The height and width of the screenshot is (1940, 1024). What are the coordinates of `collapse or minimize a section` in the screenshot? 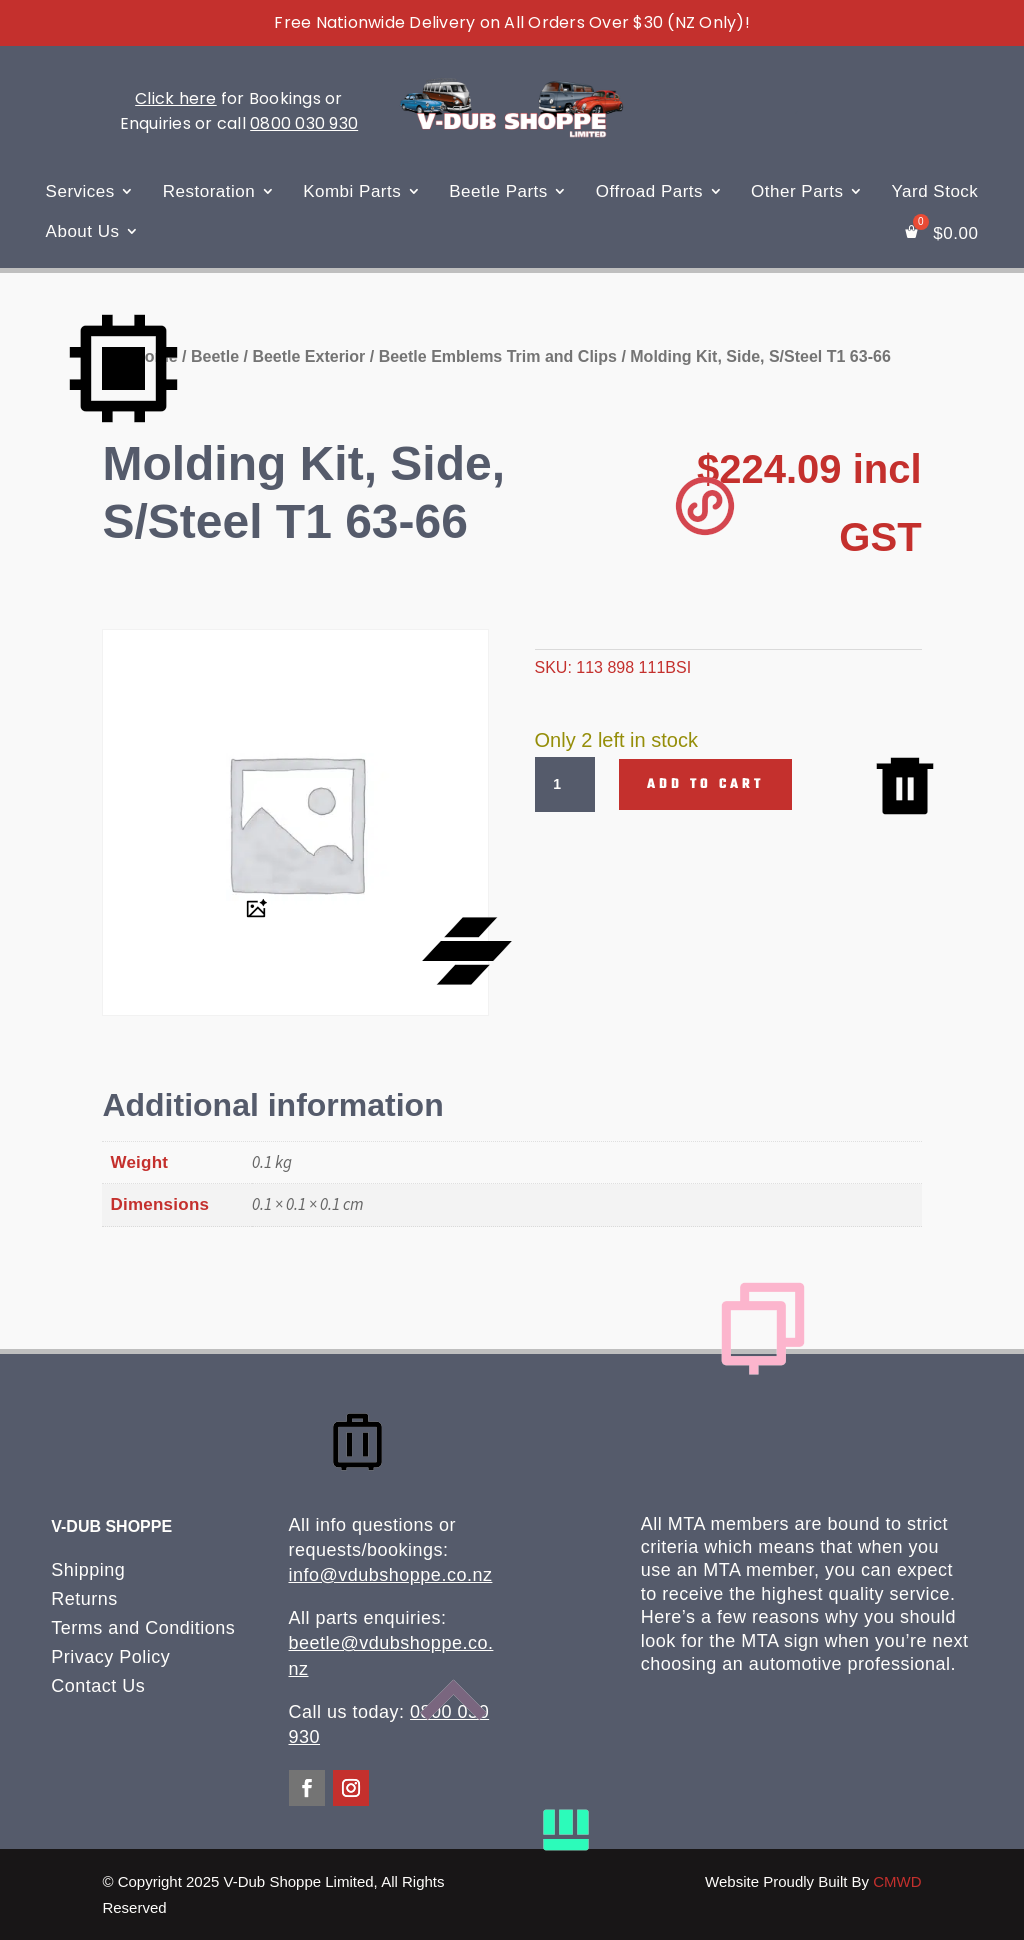 It's located at (453, 1700).